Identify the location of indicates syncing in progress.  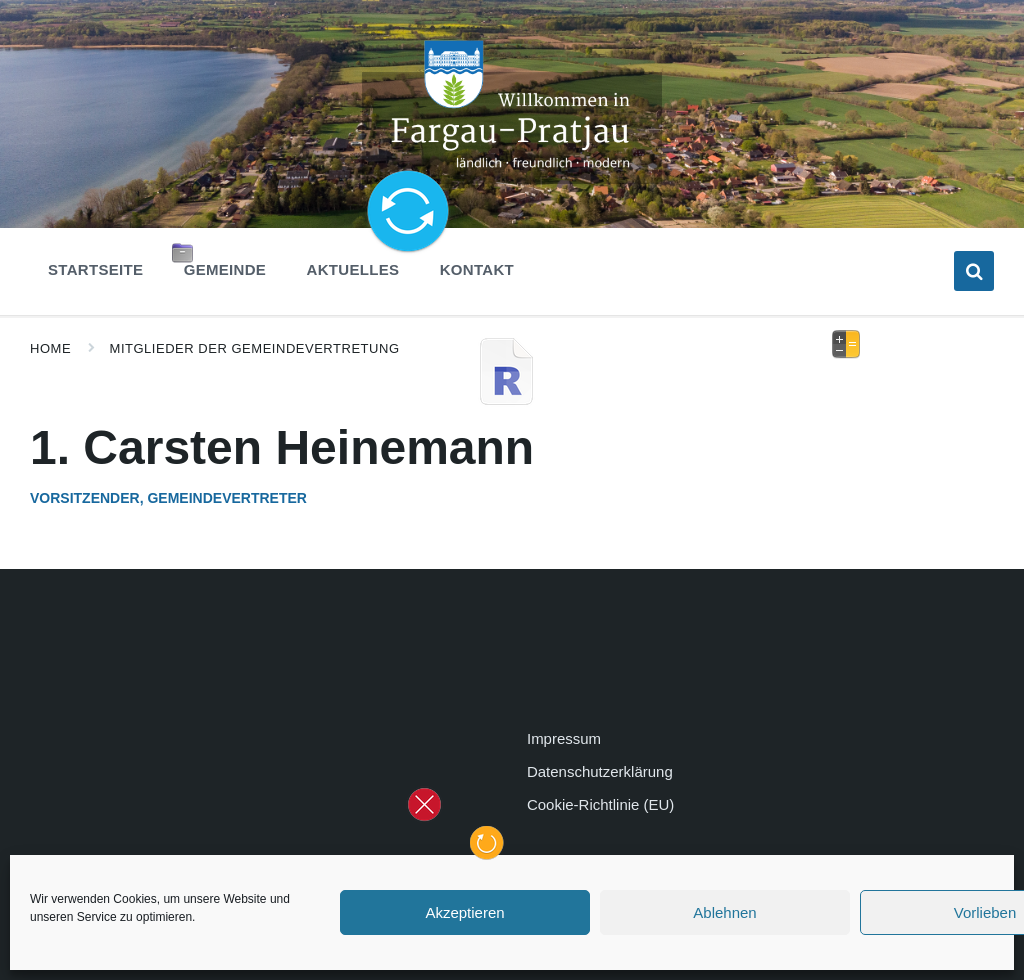
(408, 211).